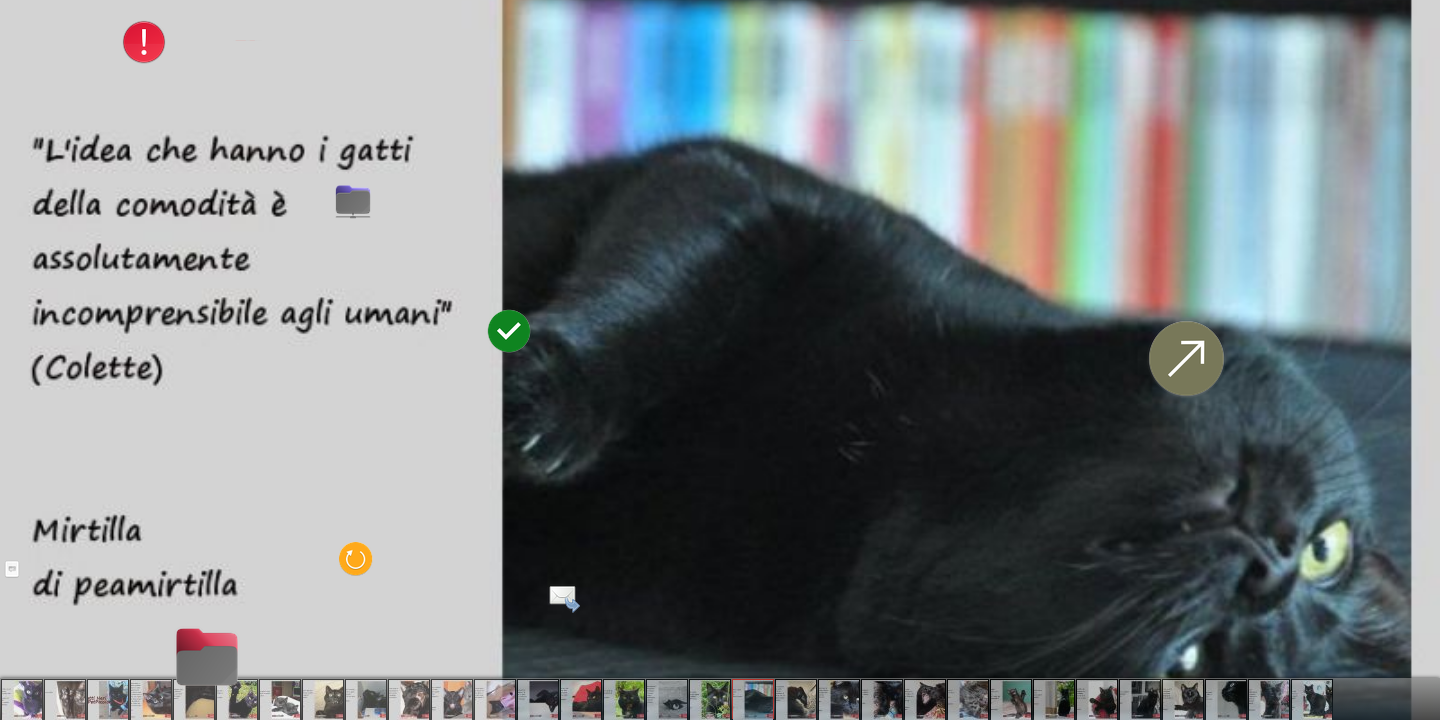  I want to click on access files stored on a remote server or network location, so click(353, 201).